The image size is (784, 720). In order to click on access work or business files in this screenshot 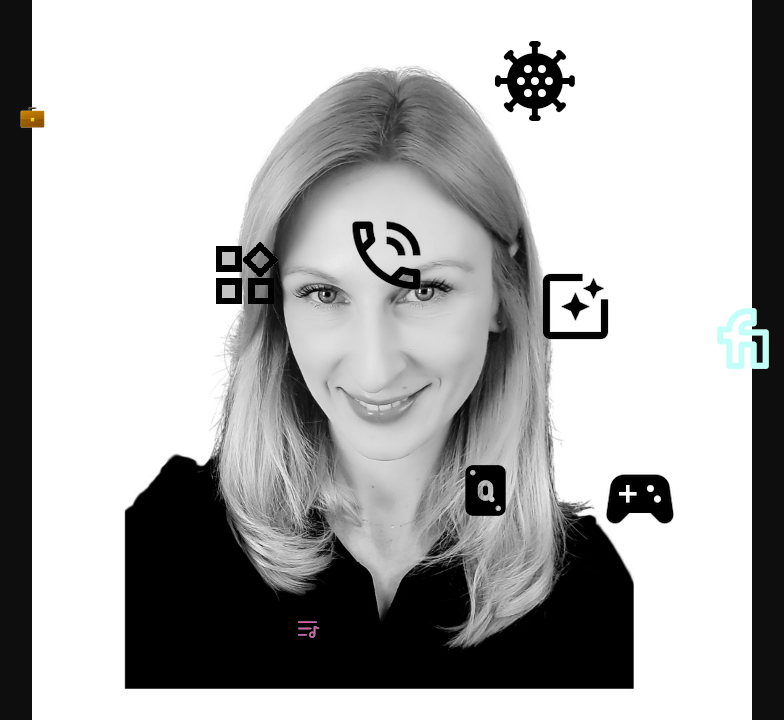, I will do `click(32, 117)`.